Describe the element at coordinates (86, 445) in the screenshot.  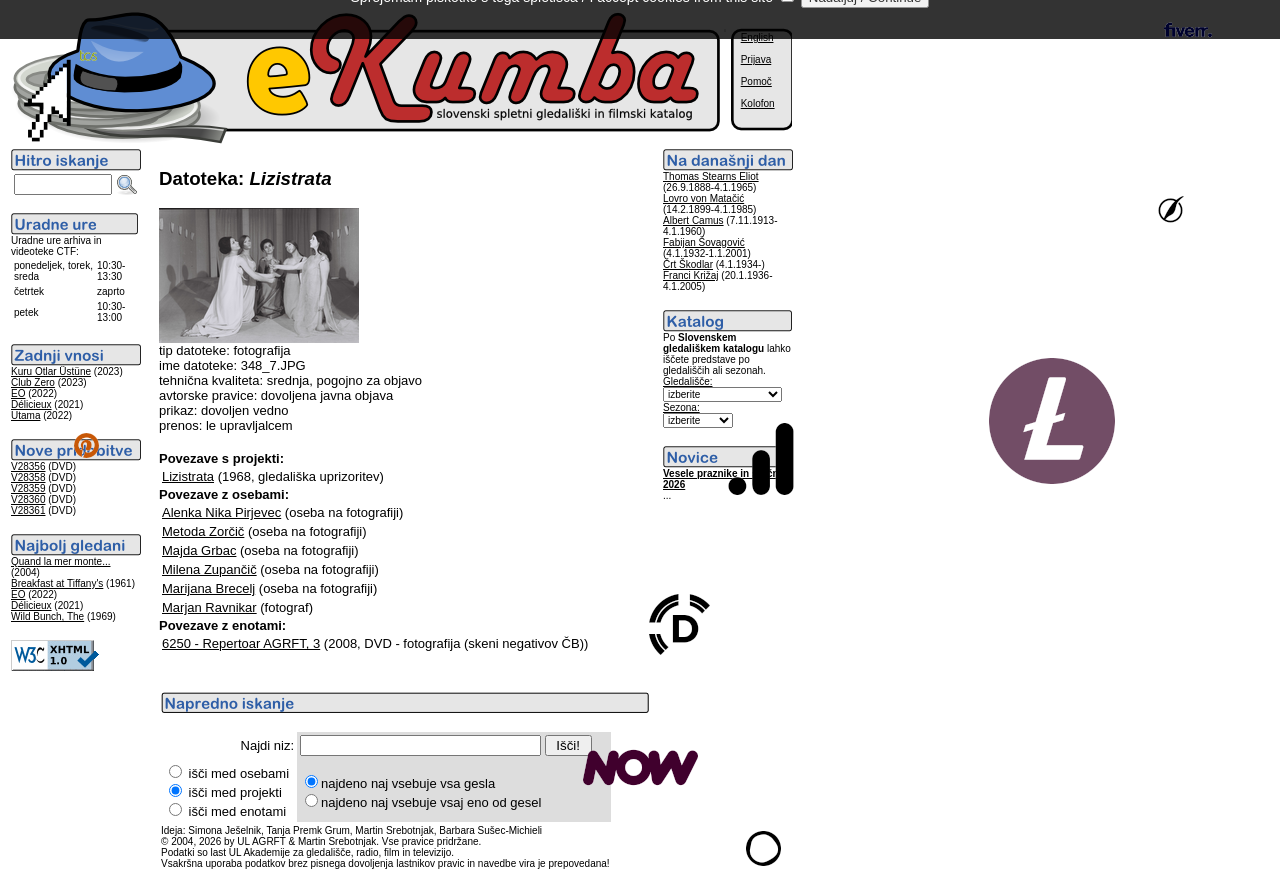
I see `open Pinterest app` at that location.